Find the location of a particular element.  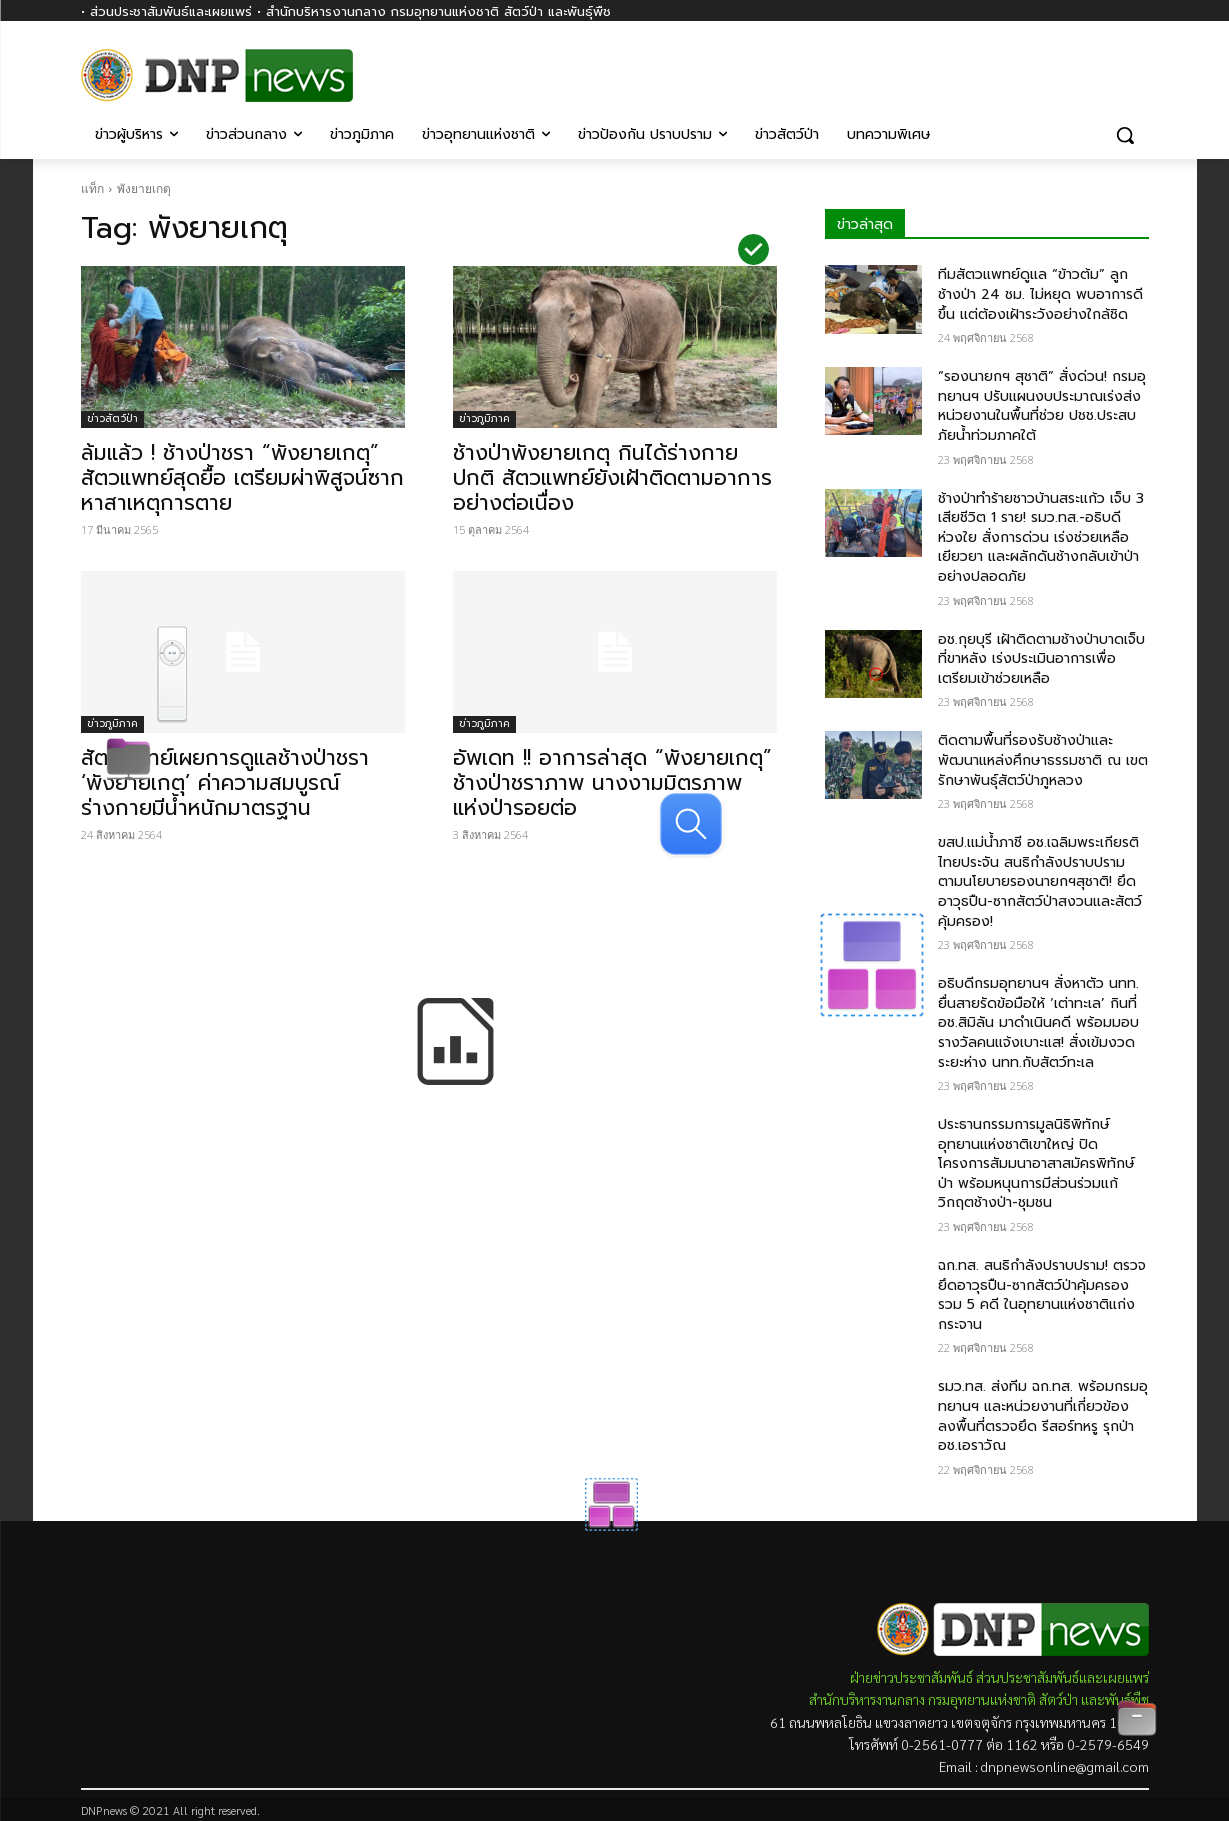

open LibreOffice Calc spreadsheet application is located at coordinates (455, 1041).